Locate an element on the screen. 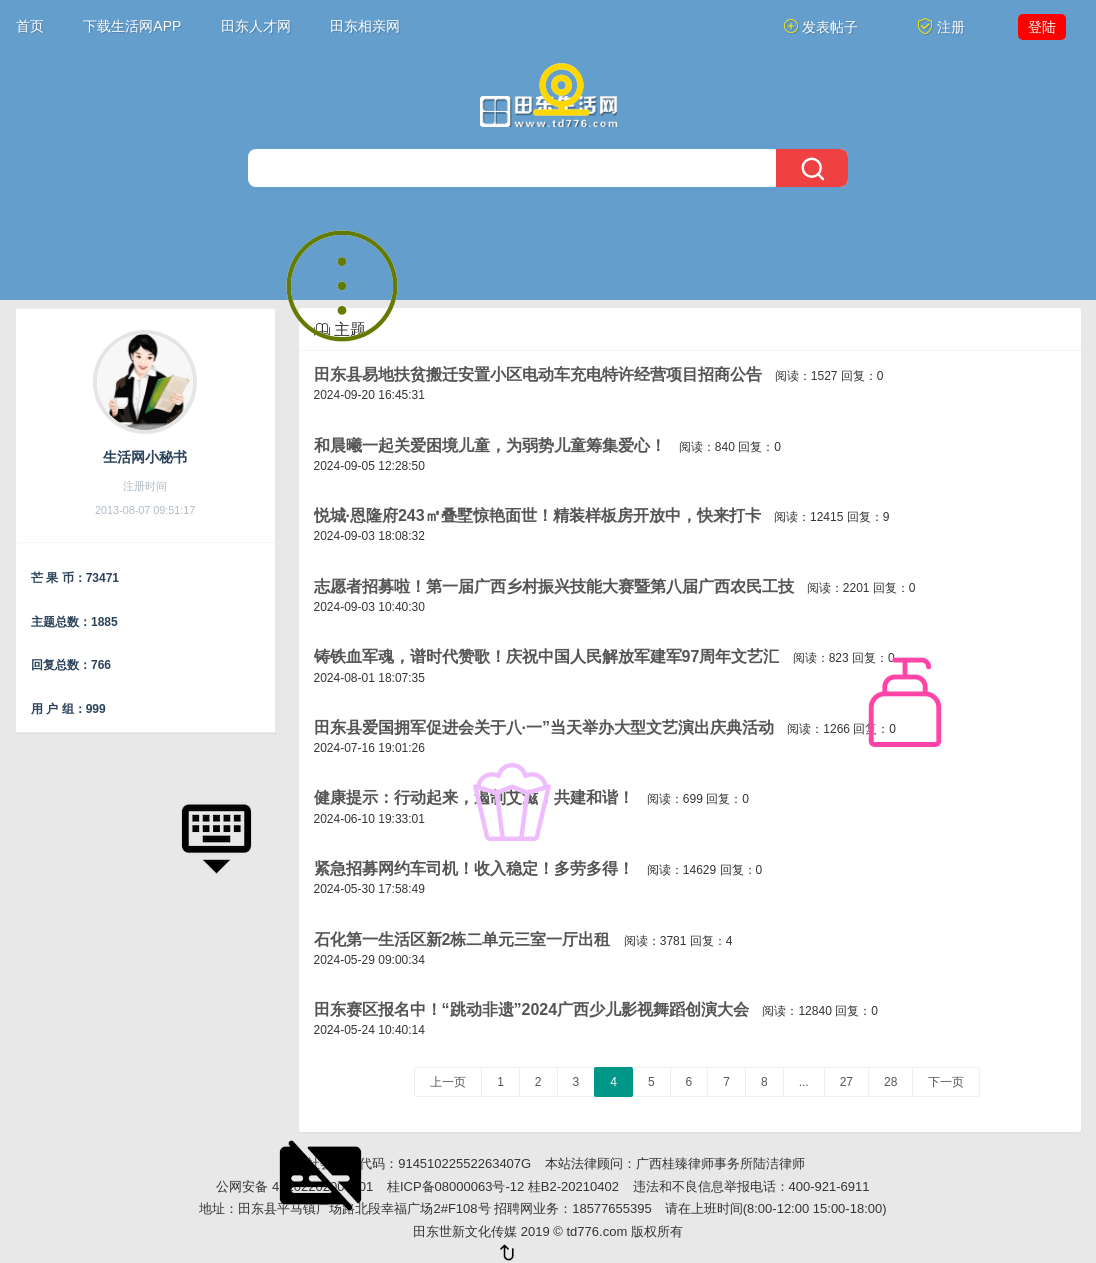 This screenshot has width=1096, height=1263. access hand washing or hygiene instructions is located at coordinates (905, 704).